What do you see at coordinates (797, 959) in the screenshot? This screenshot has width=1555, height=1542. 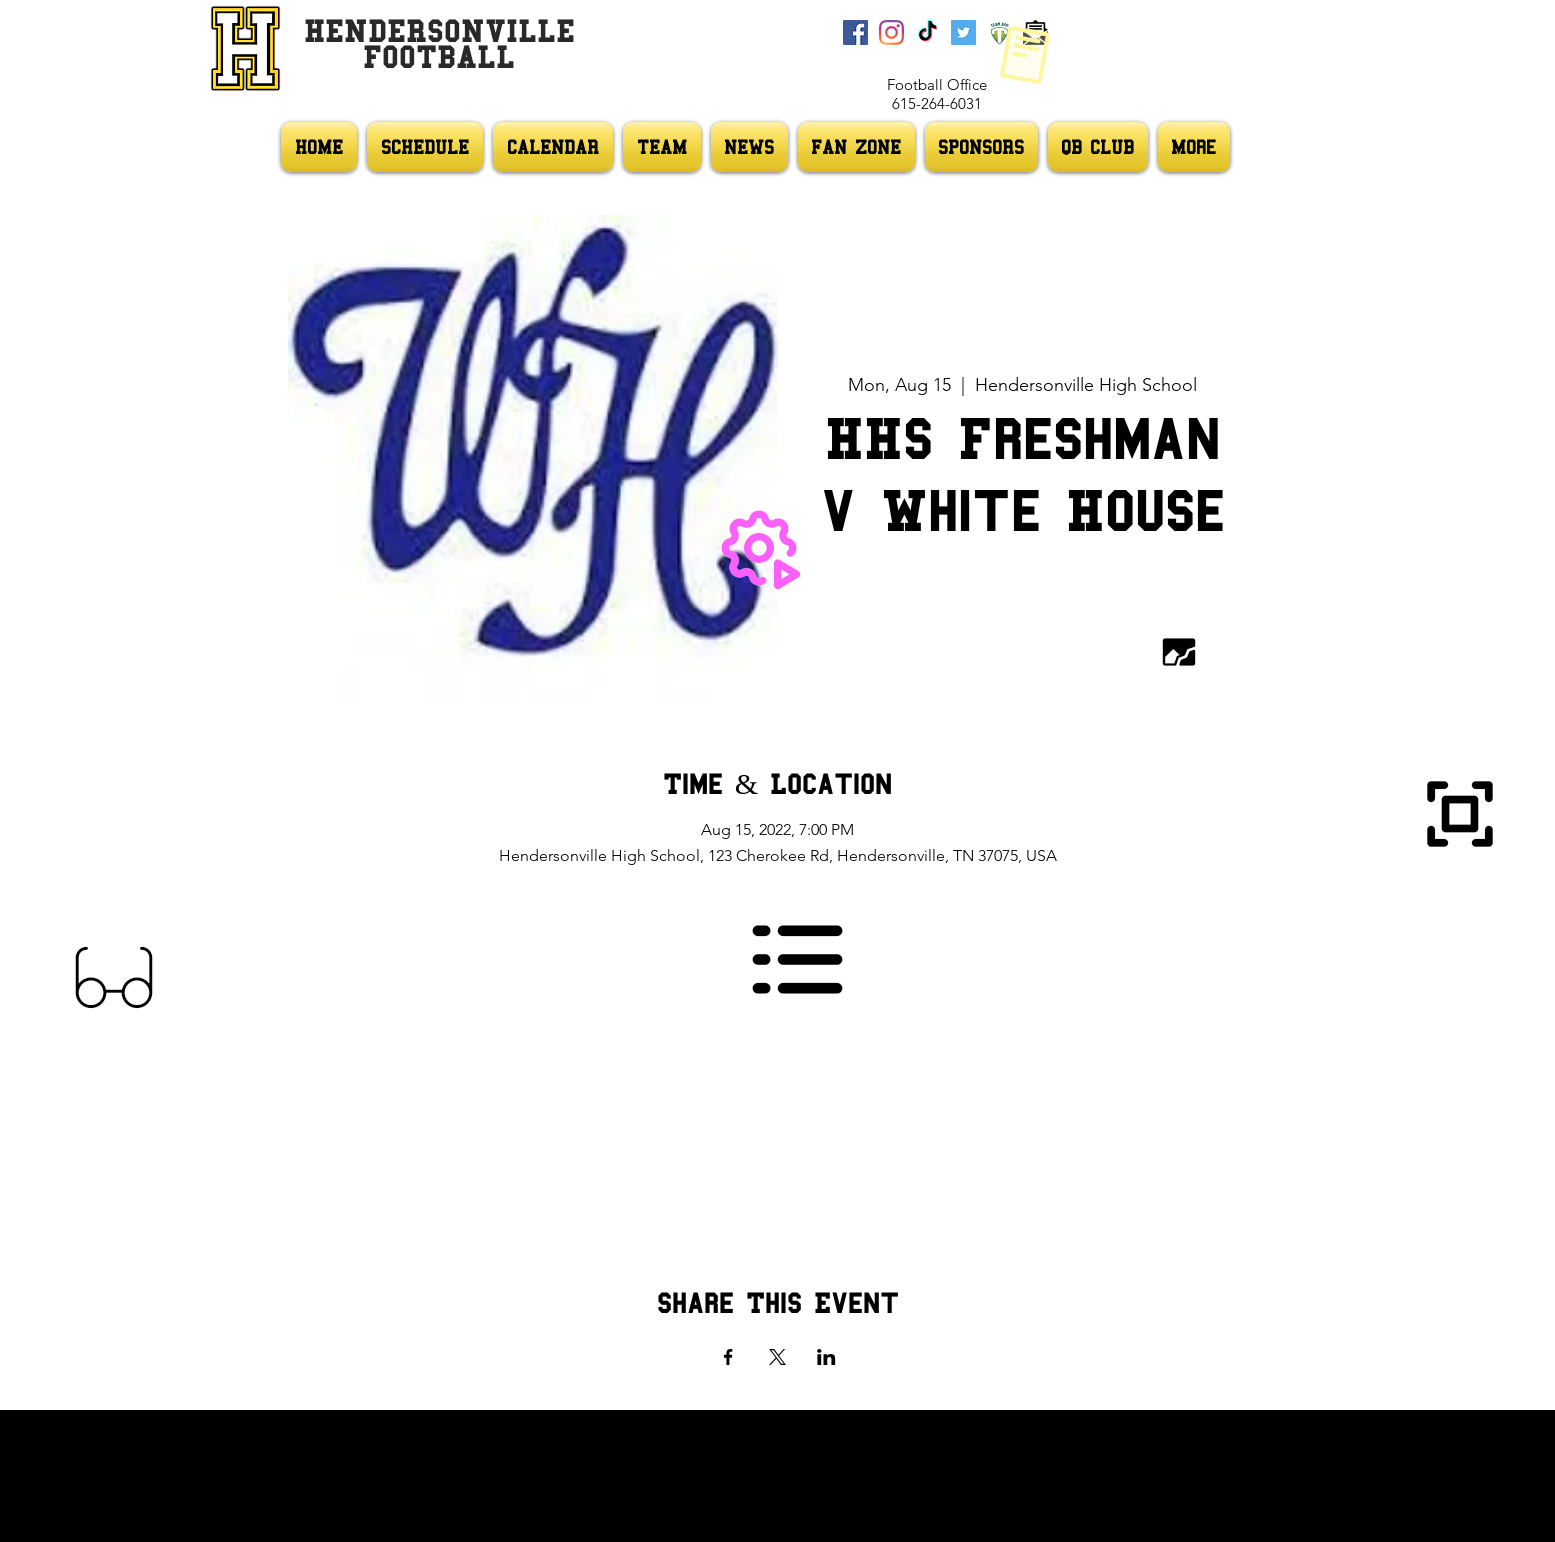 I see `view items in a list format` at bounding box center [797, 959].